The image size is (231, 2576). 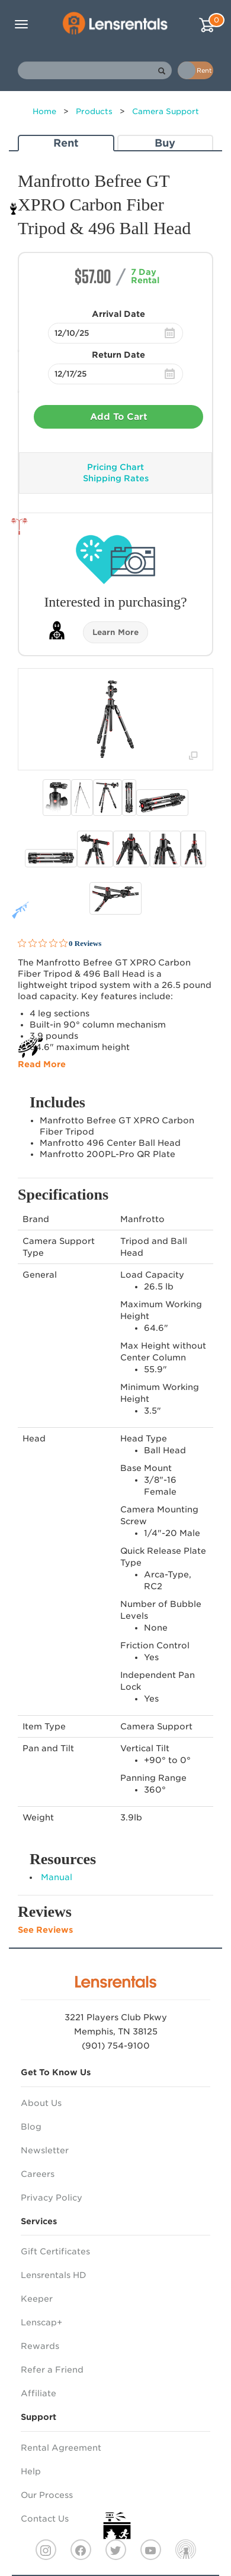 I want to click on select a potion or elixir item, so click(x=13, y=208).